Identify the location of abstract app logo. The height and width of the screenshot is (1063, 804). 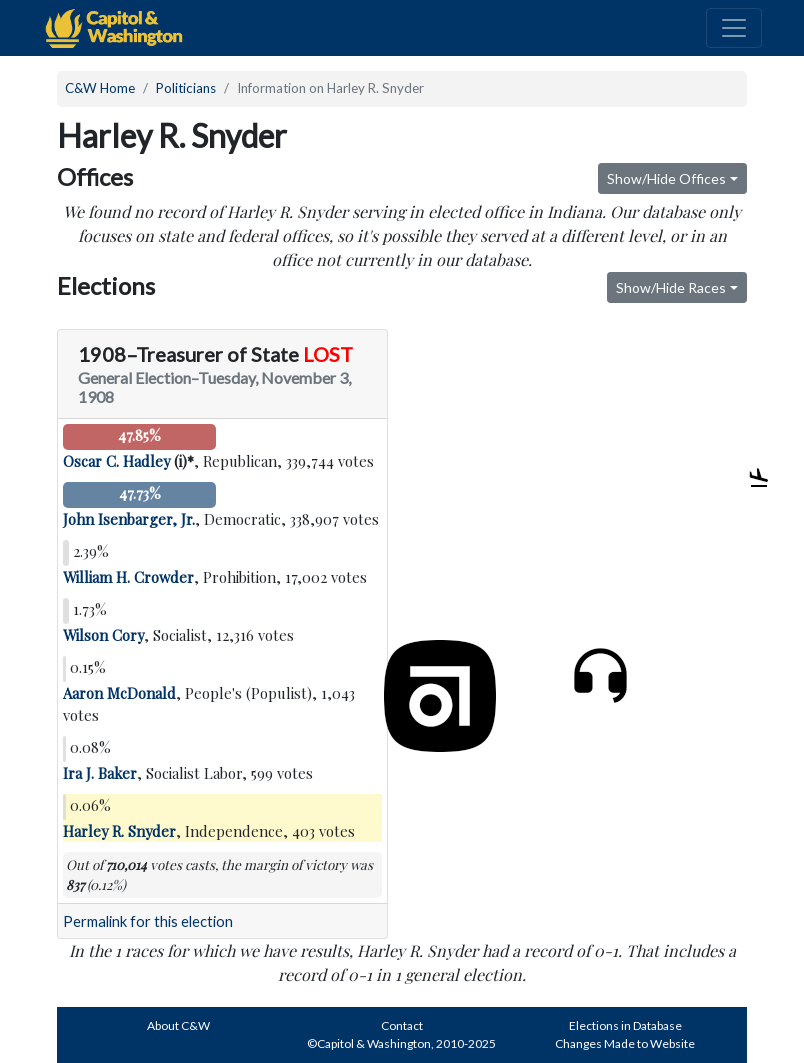
(440, 696).